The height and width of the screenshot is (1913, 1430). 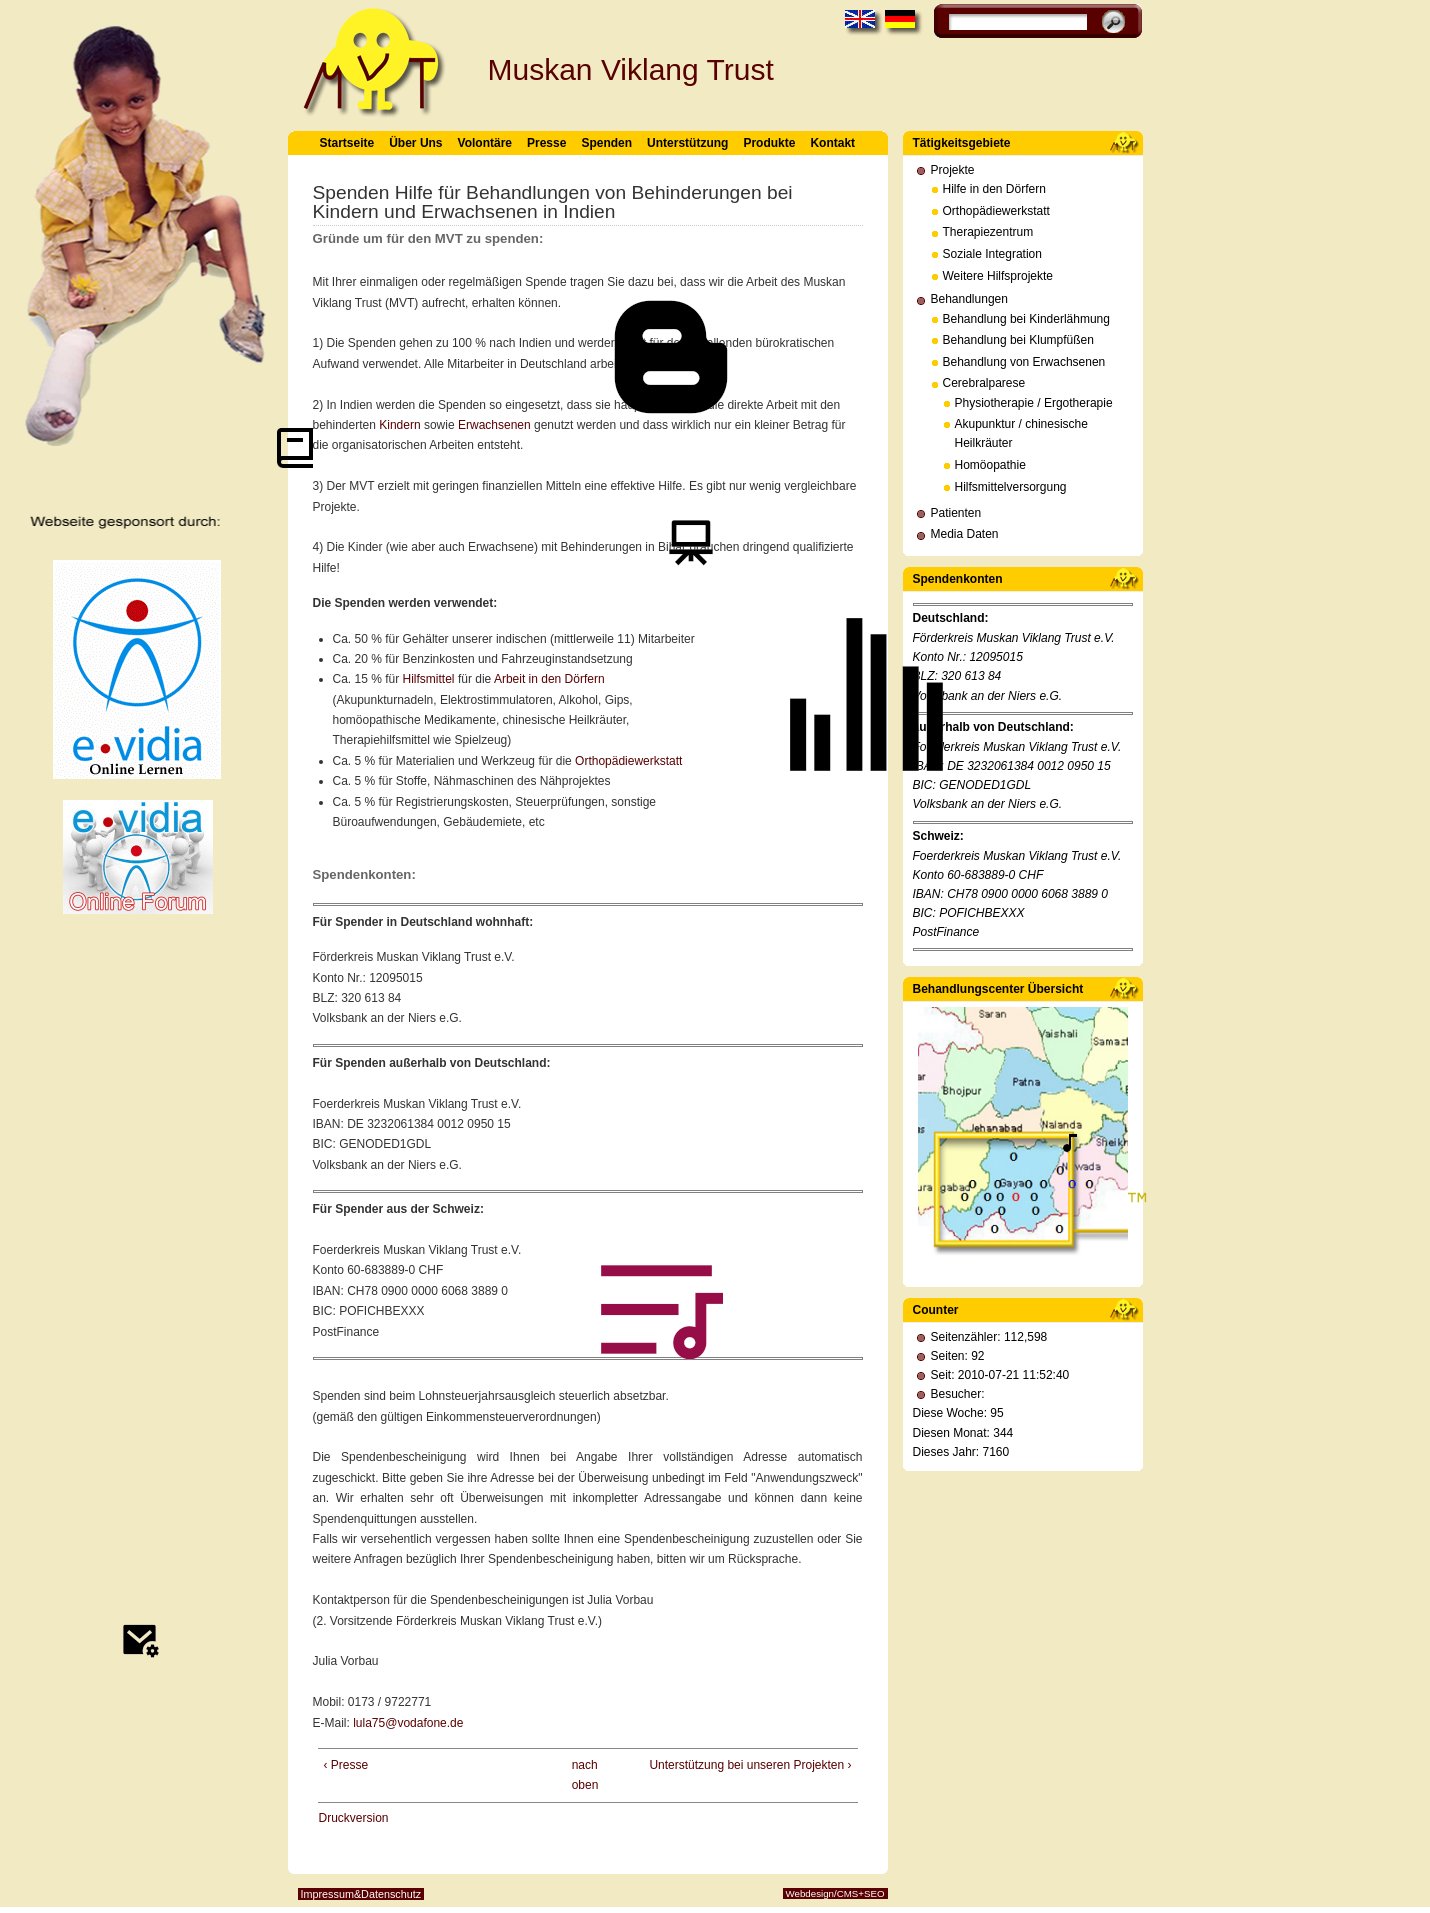 I want to click on access email settings, so click(x=139, y=1639).